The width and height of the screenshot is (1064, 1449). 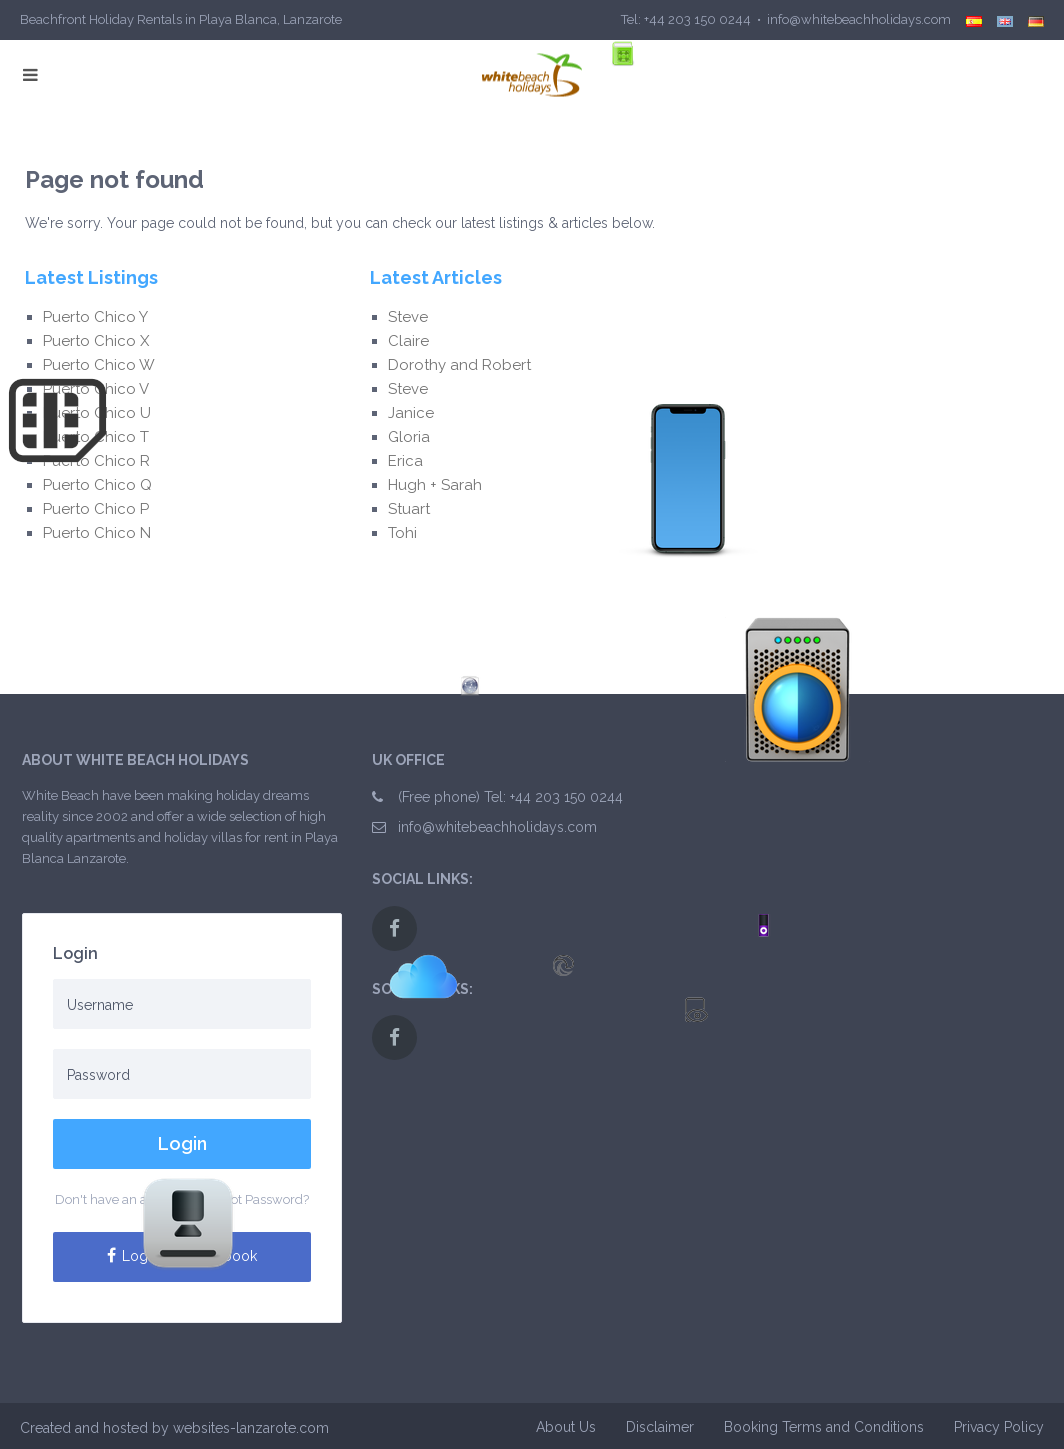 I want to click on connect to a network file server, so click(x=470, y=686).